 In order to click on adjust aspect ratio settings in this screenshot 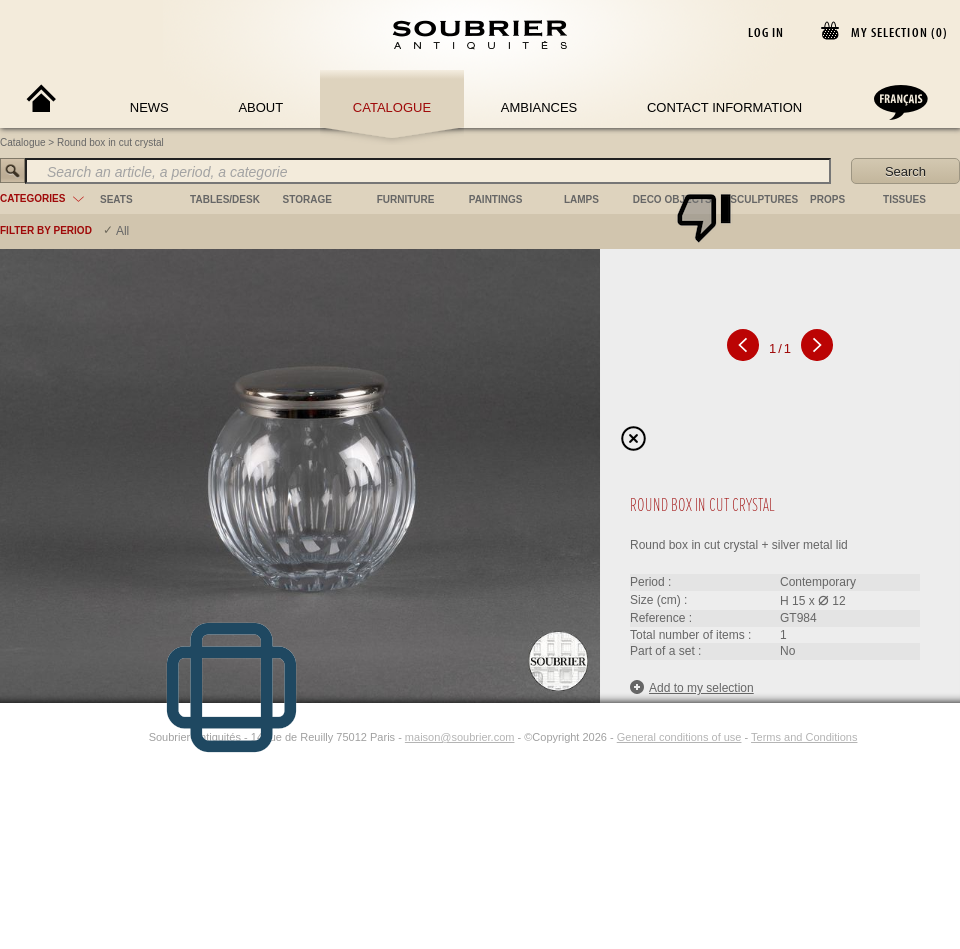, I will do `click(231, 687)`.